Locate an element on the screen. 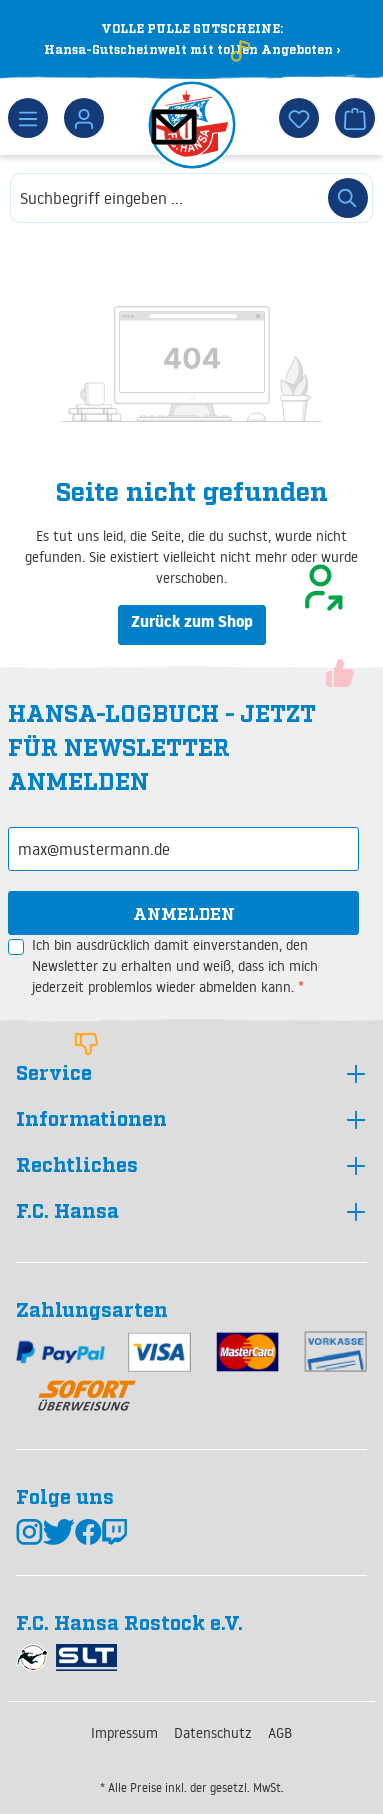  open your inbox or email is located at coordinates (174, 127).